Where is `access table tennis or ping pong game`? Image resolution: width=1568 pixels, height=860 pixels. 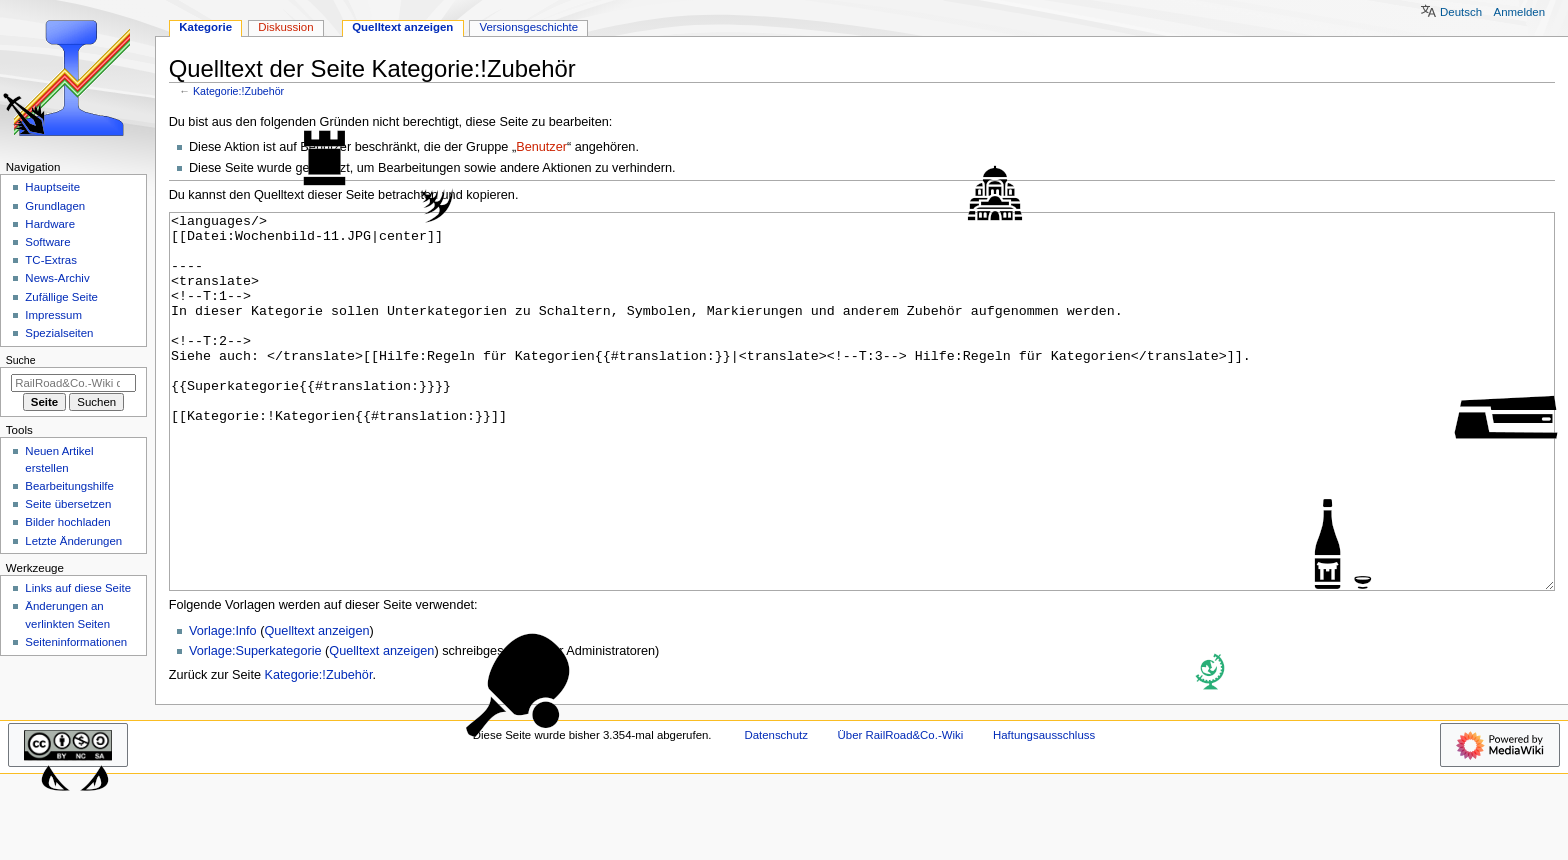
access table tennis or ping pong game is located at coordinates (517, 685).